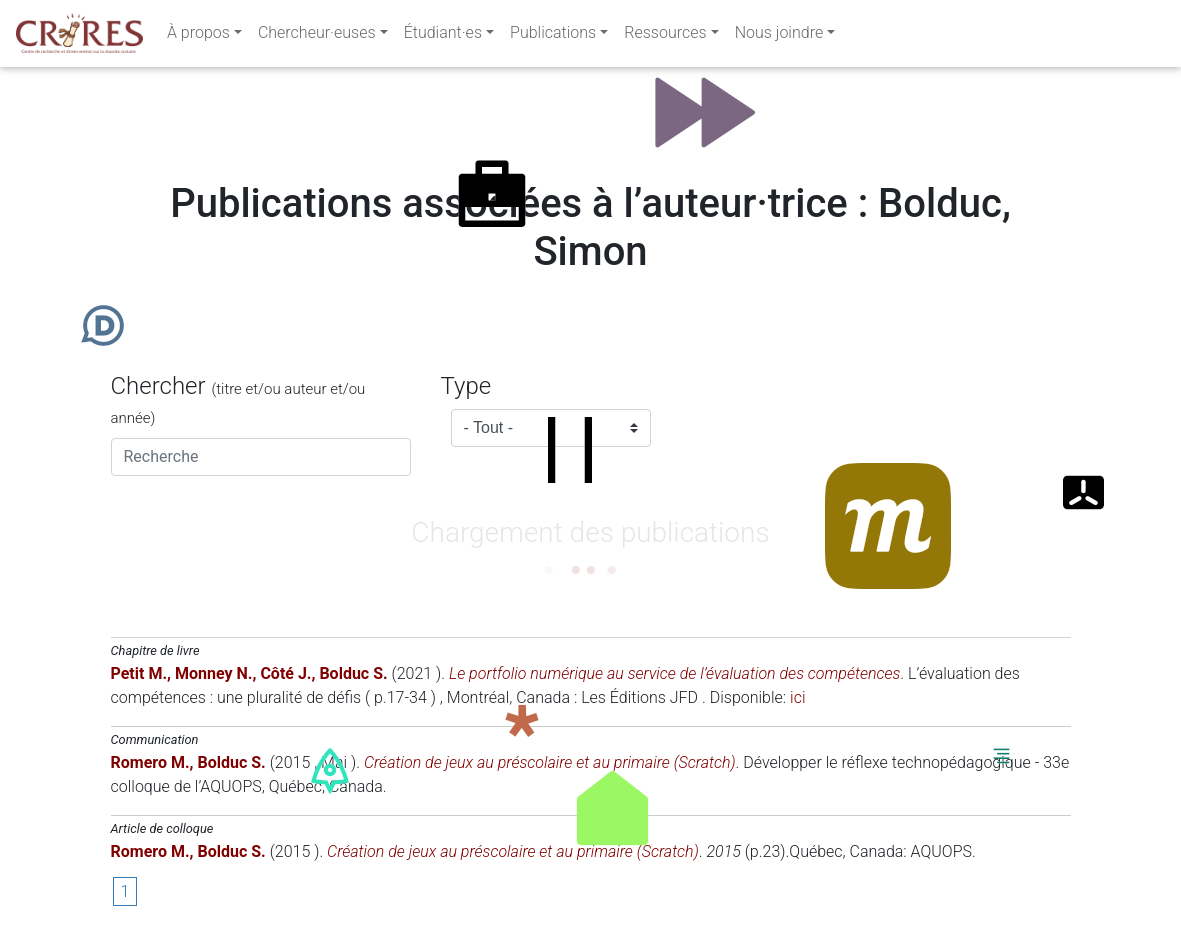 This screenshot has height=950, width=1181. I want to click on open moqups wireframing and prototyping tool, so click(888, 526).